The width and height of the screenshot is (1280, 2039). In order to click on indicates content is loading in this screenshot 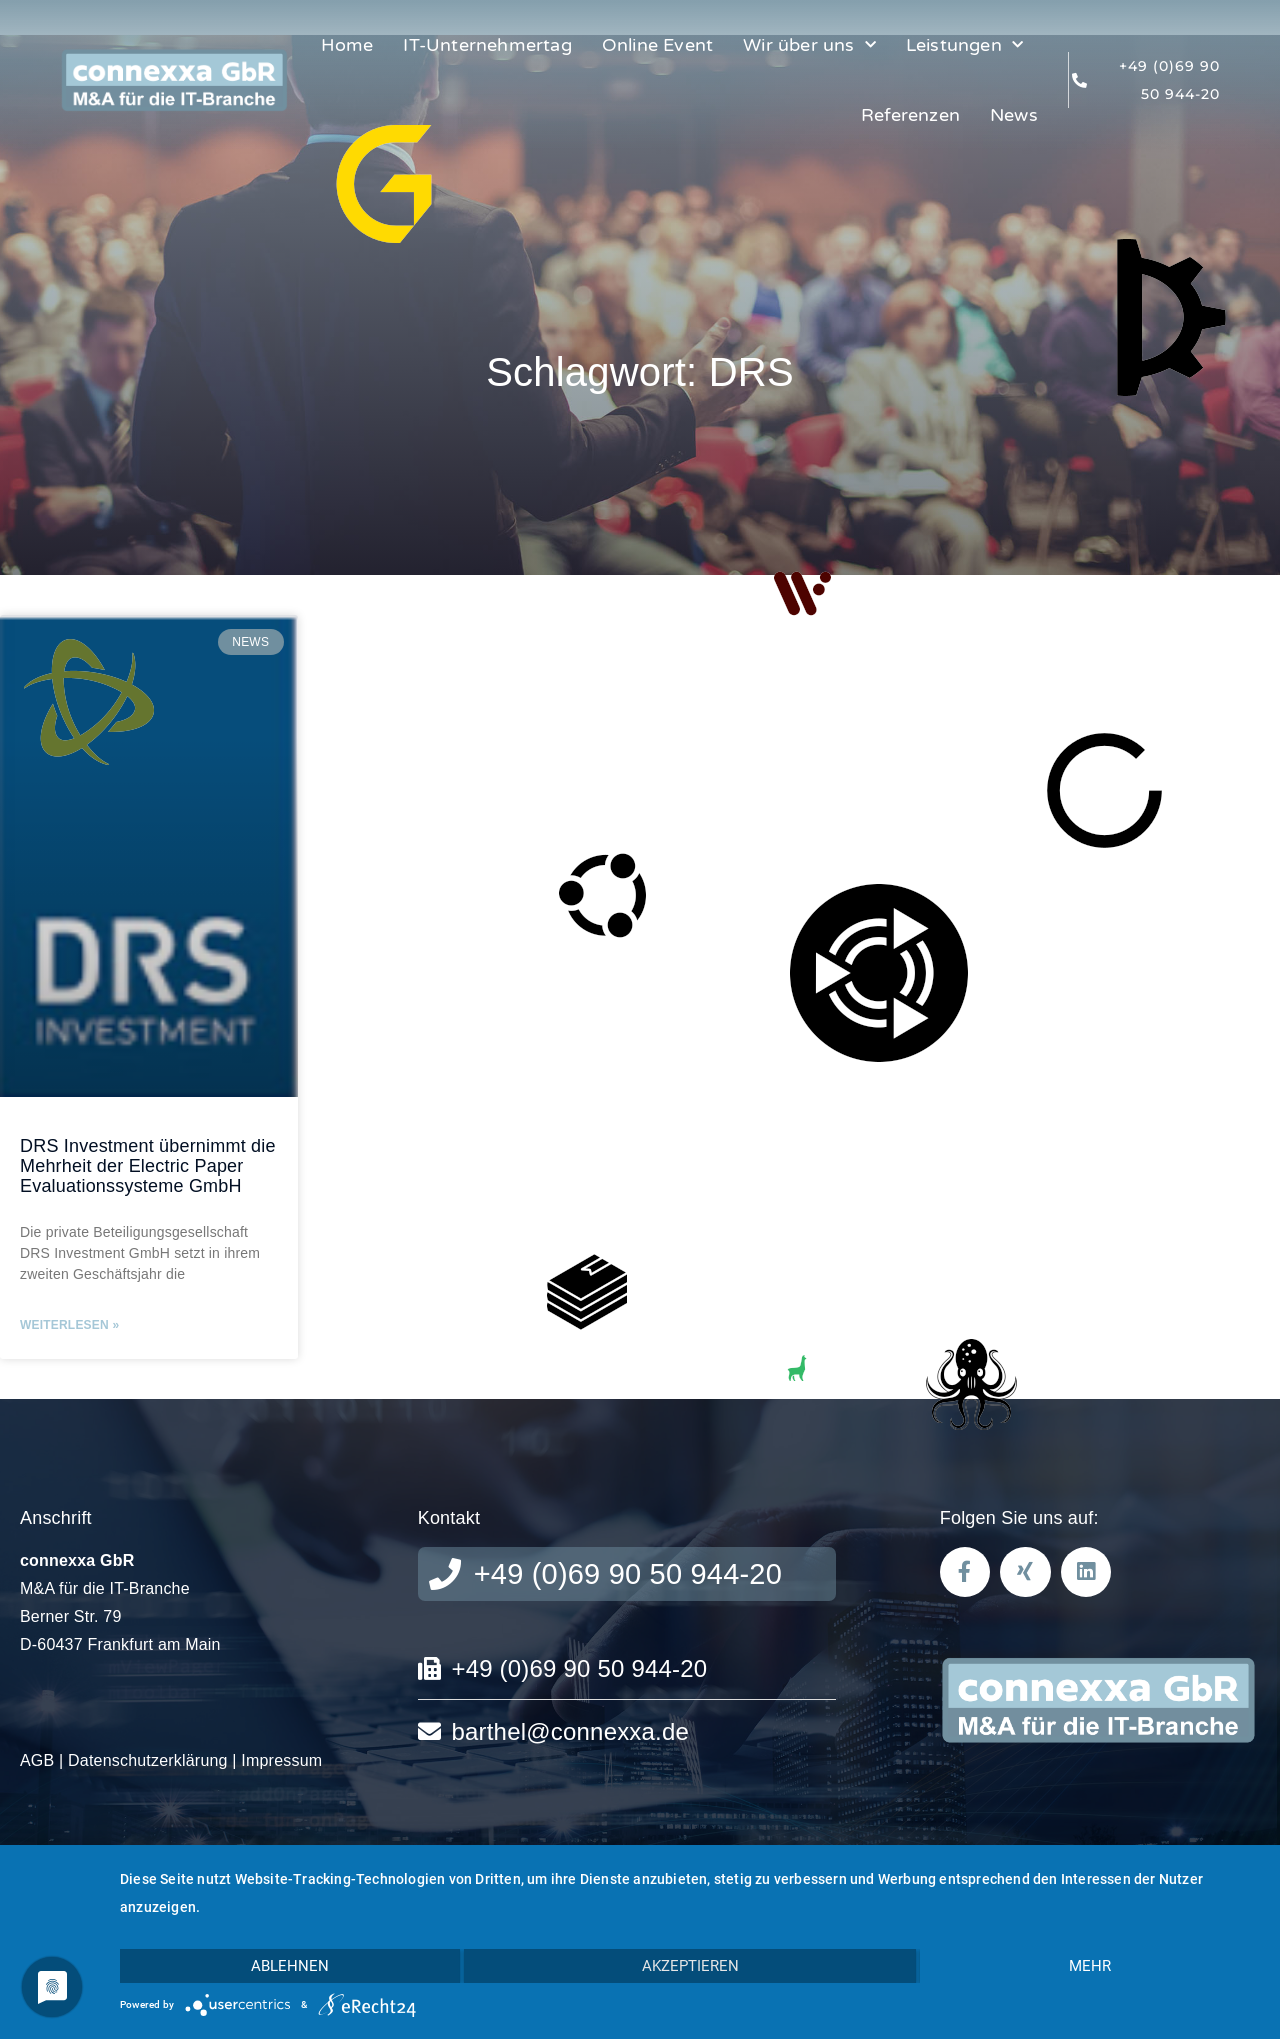, I will do `click(1104, 790)`.